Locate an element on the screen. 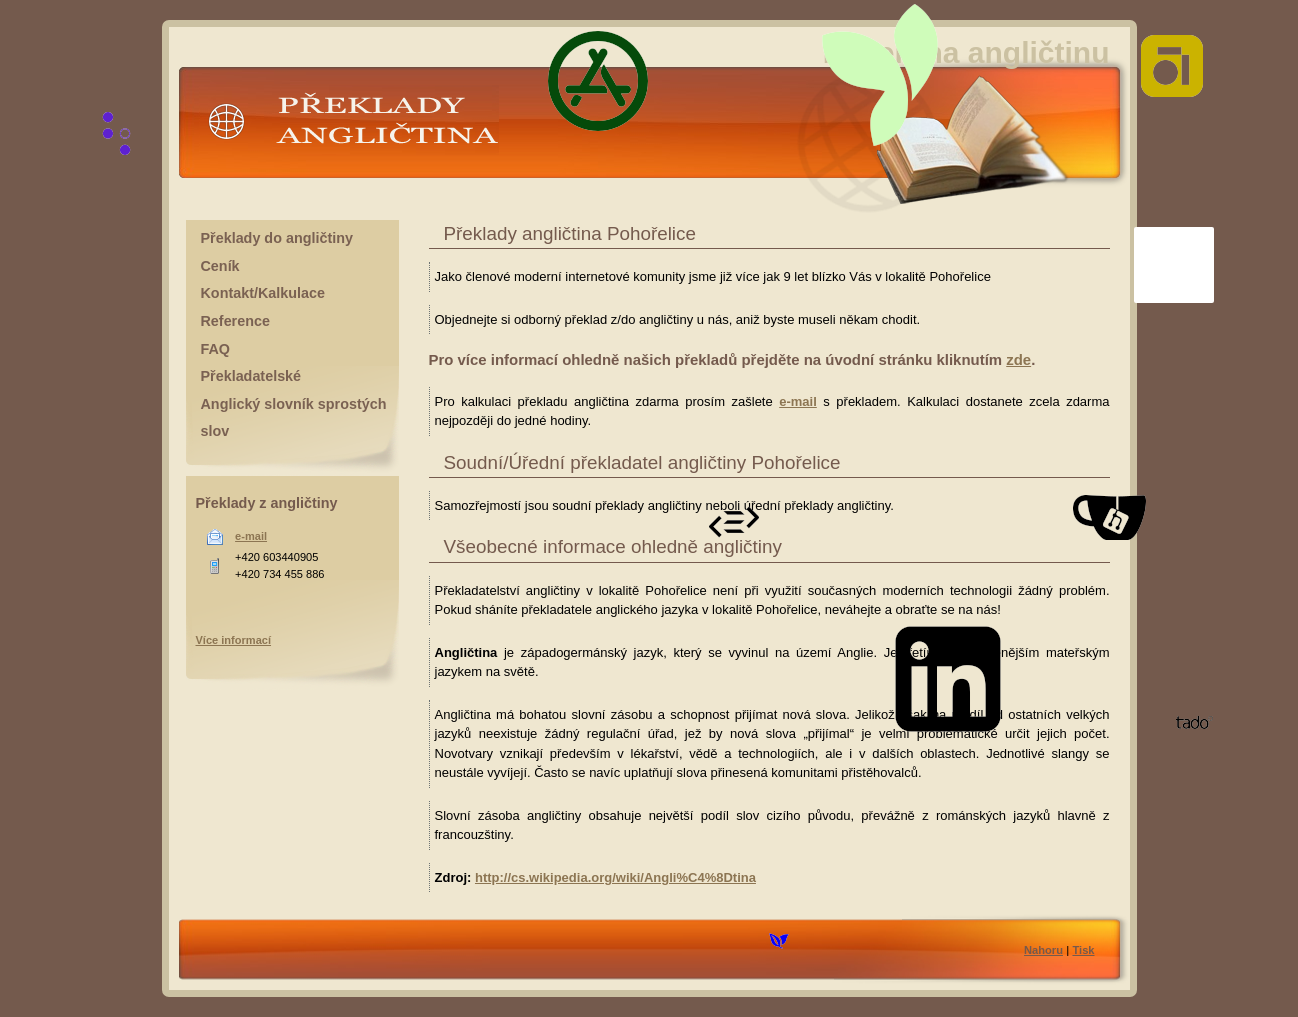 The height and width of the screenshot is (1017, 1298). open the App Store is located at coordinates (598, 81).